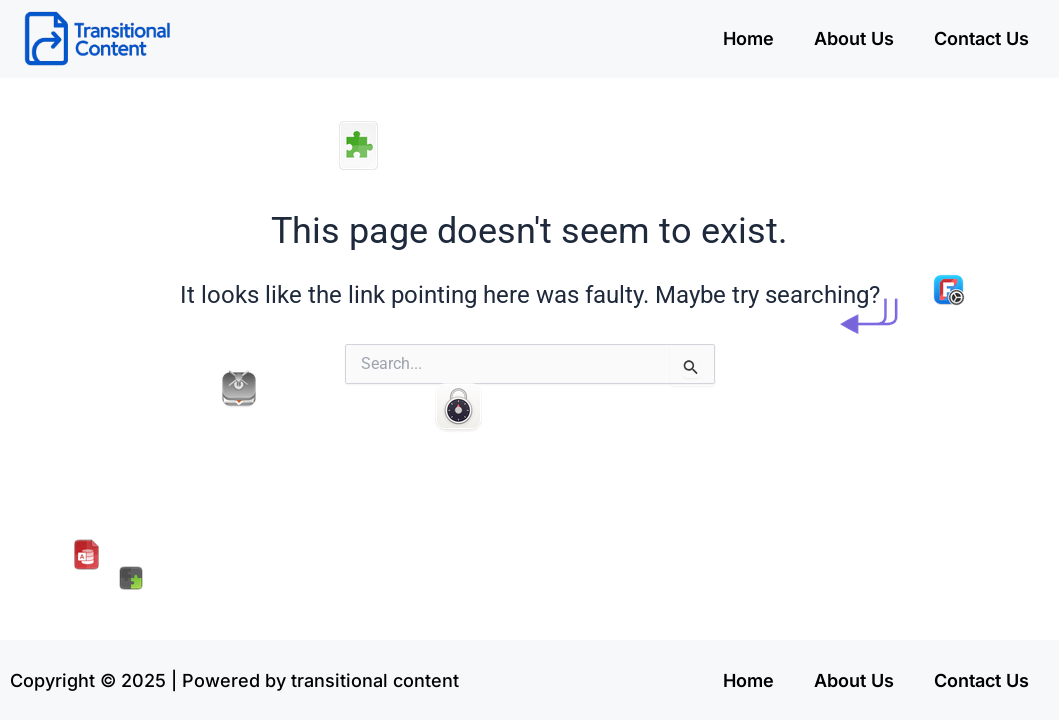 Image resolution: width=1059 pixels, height=720 pixels. Describe the element at coordinates (239, 389) in the screenshot. I see `open Curtail image compression app` at that location.